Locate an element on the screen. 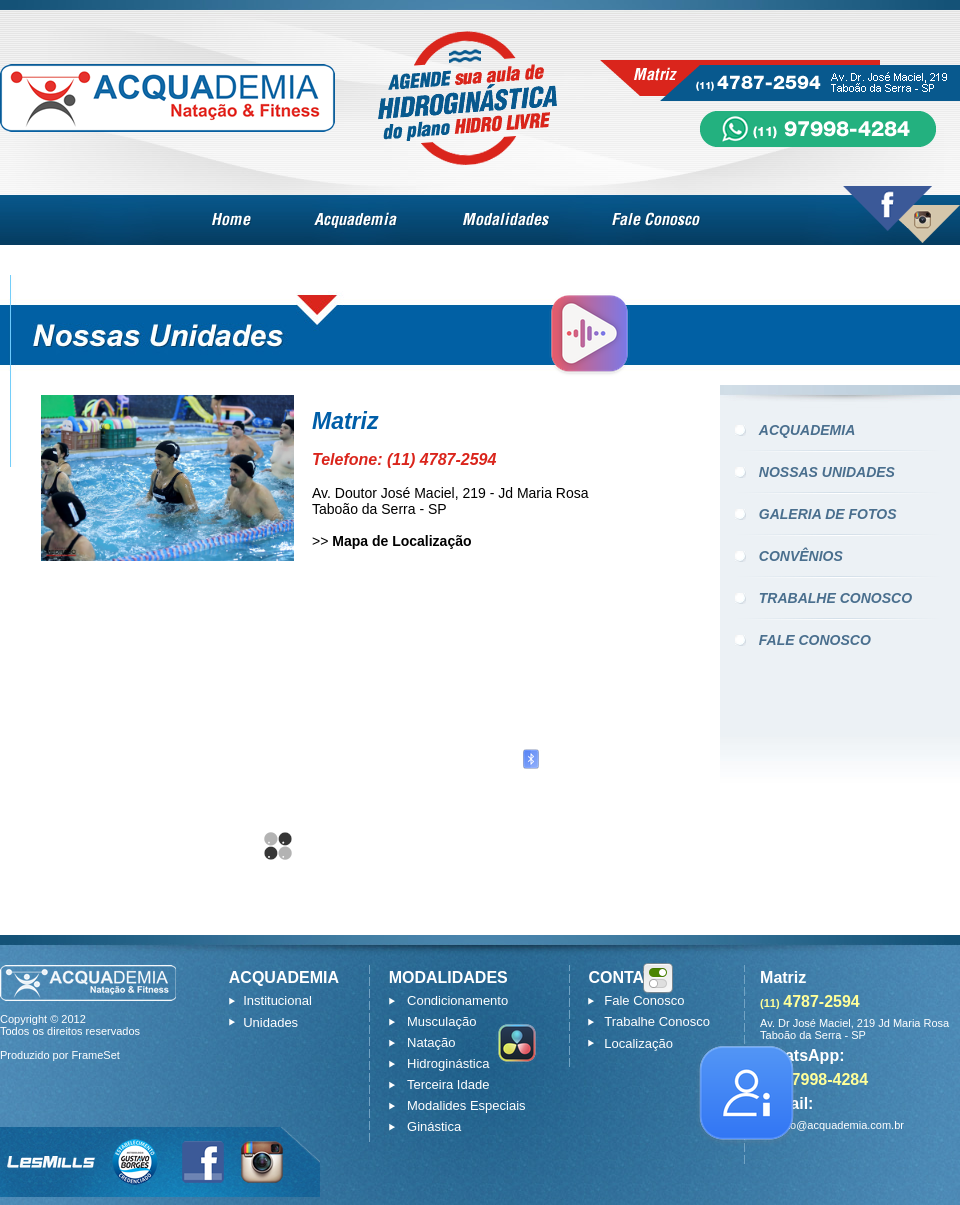 This screenshot has height=1205, width=960. open bluetooth settings app is located at coordinates (531, 759).